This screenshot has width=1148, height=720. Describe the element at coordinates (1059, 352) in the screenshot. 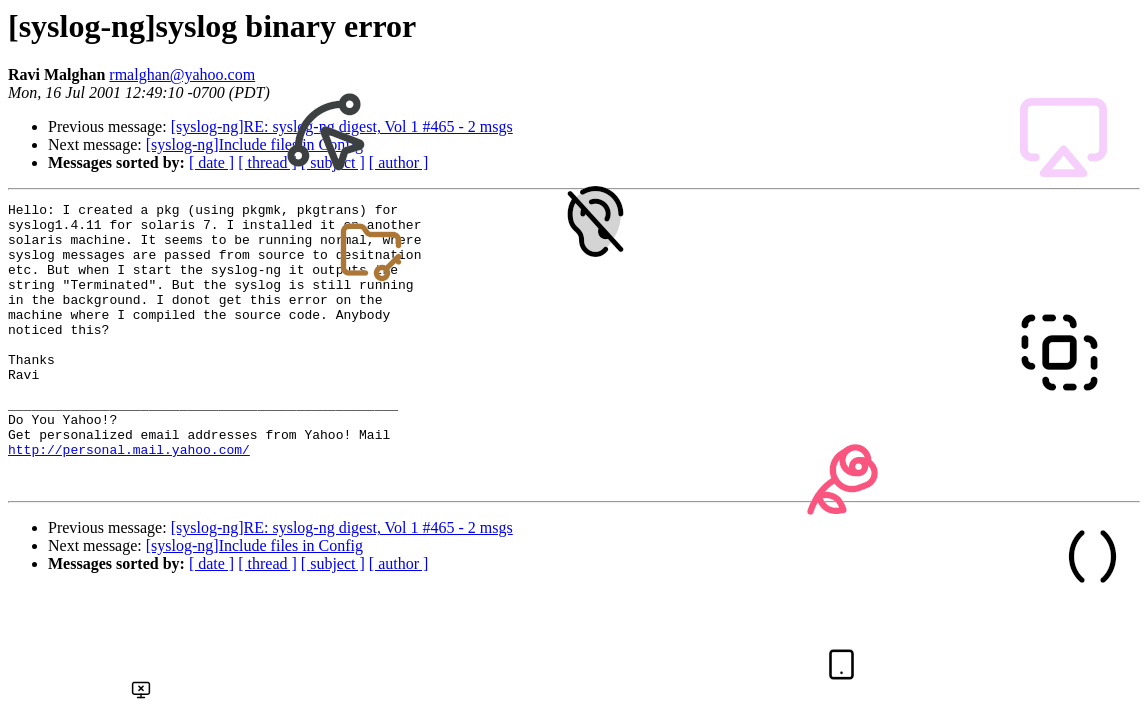

I see `intersect or merge selected objects` at that location.